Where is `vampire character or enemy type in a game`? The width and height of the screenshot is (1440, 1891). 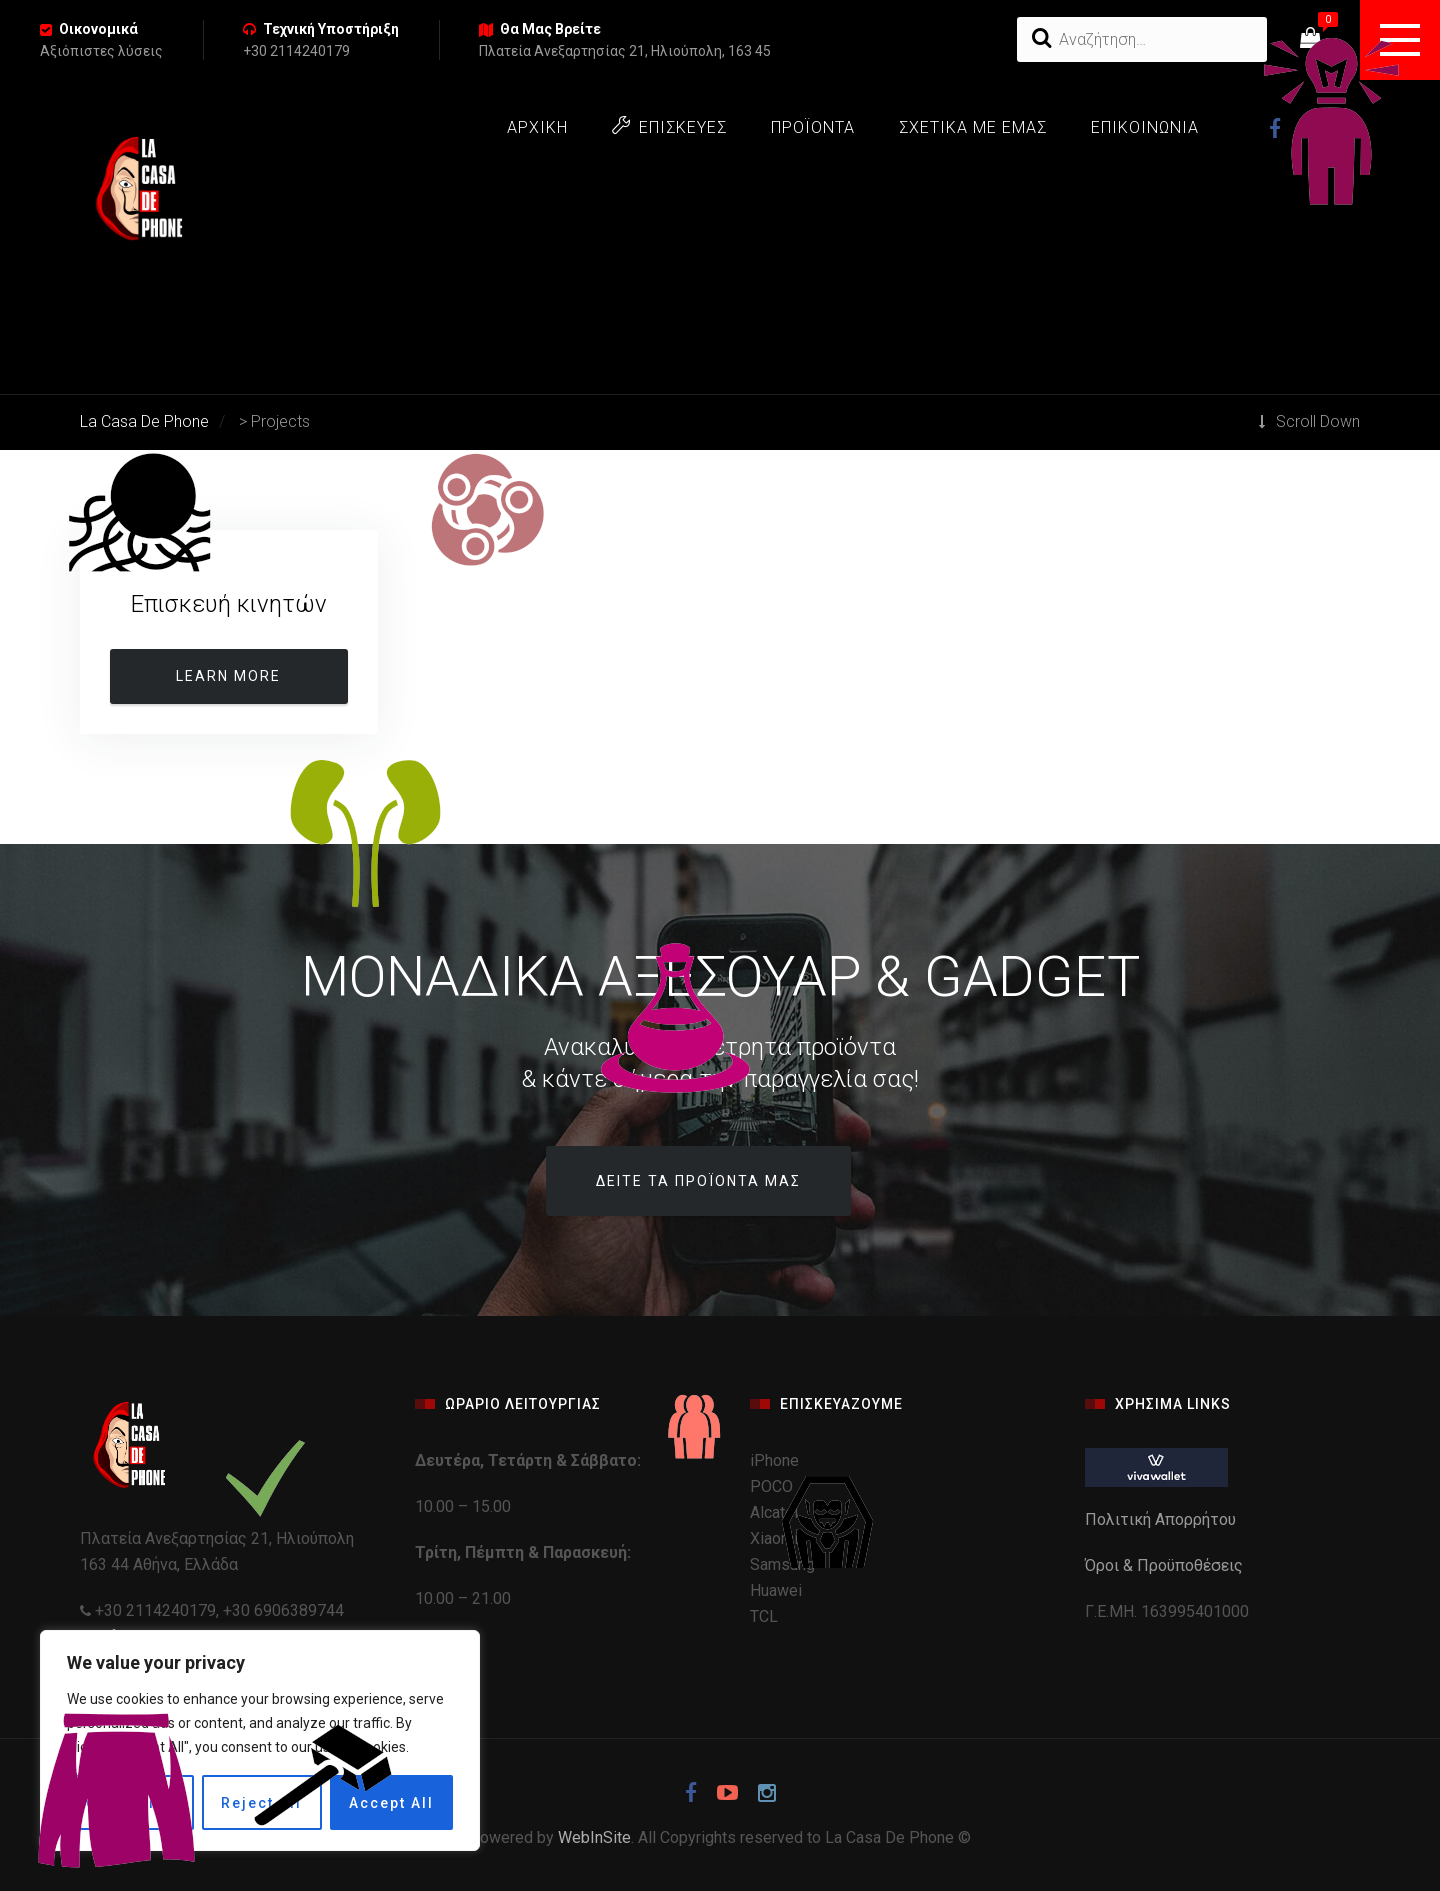 vampire character or enemy type in a game is located at coordinates (827, 1521).